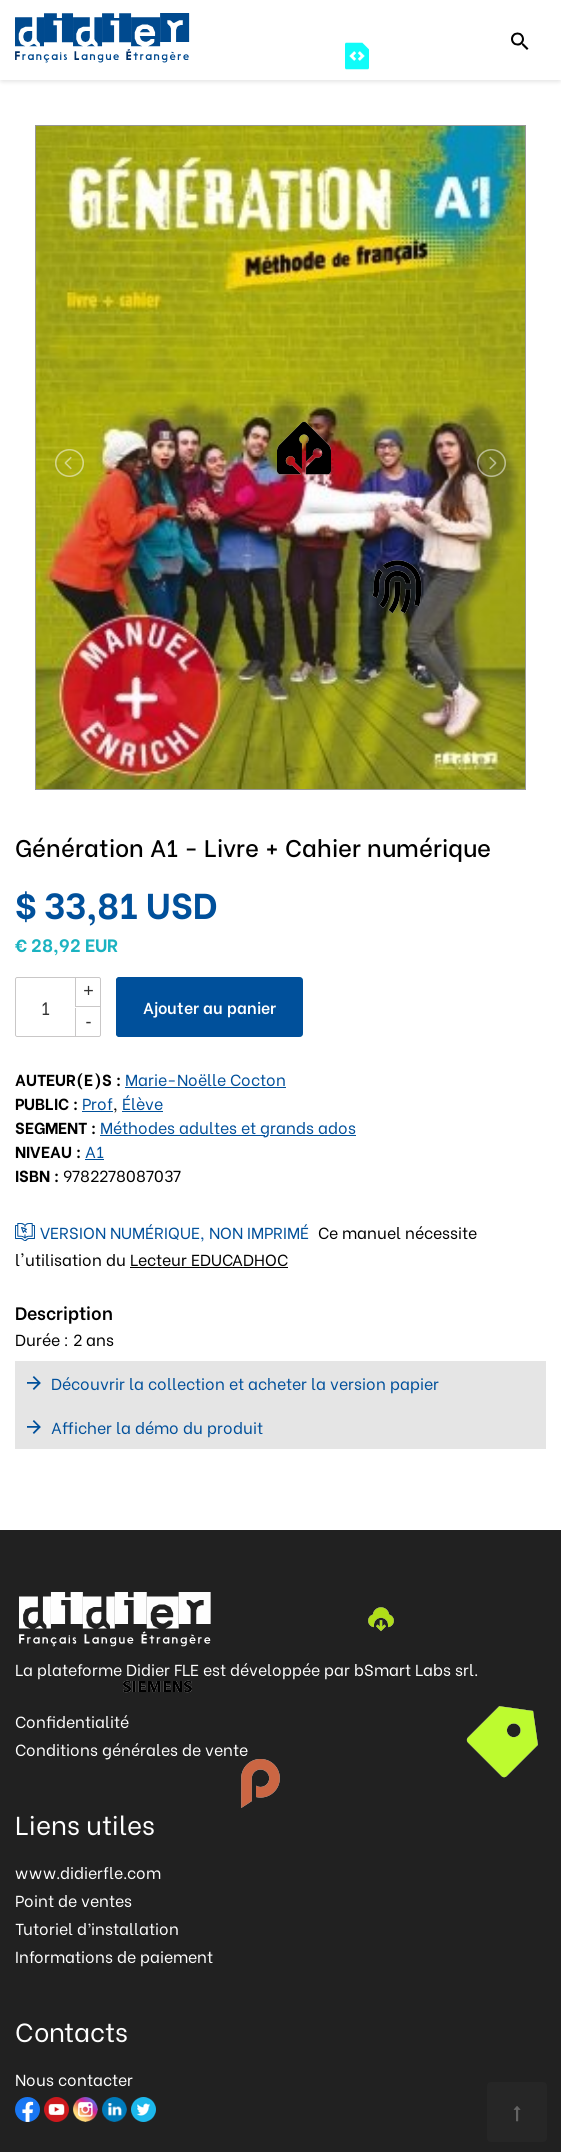 The height and width of the screenshot is (2152, 561). I want to click on open Home Assistant app, so click(304, 448).